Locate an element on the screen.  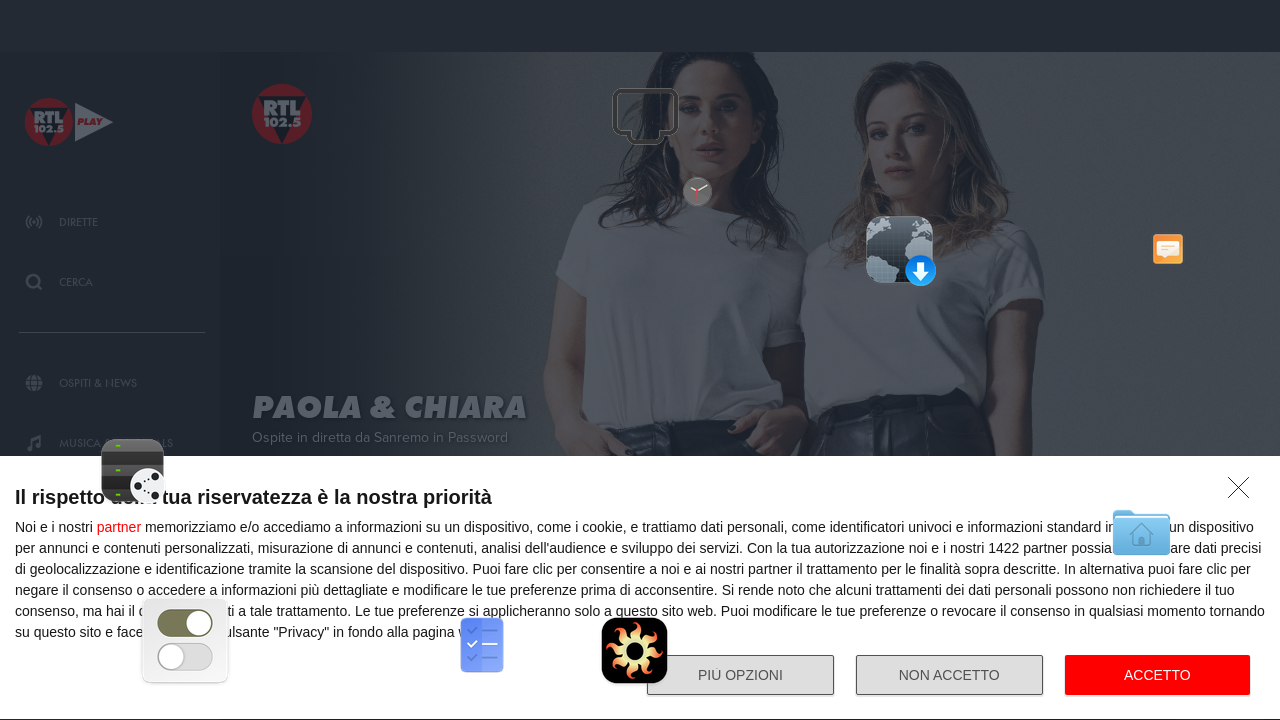
open system tweaks or customization settings is located at coordinates (185, 640).